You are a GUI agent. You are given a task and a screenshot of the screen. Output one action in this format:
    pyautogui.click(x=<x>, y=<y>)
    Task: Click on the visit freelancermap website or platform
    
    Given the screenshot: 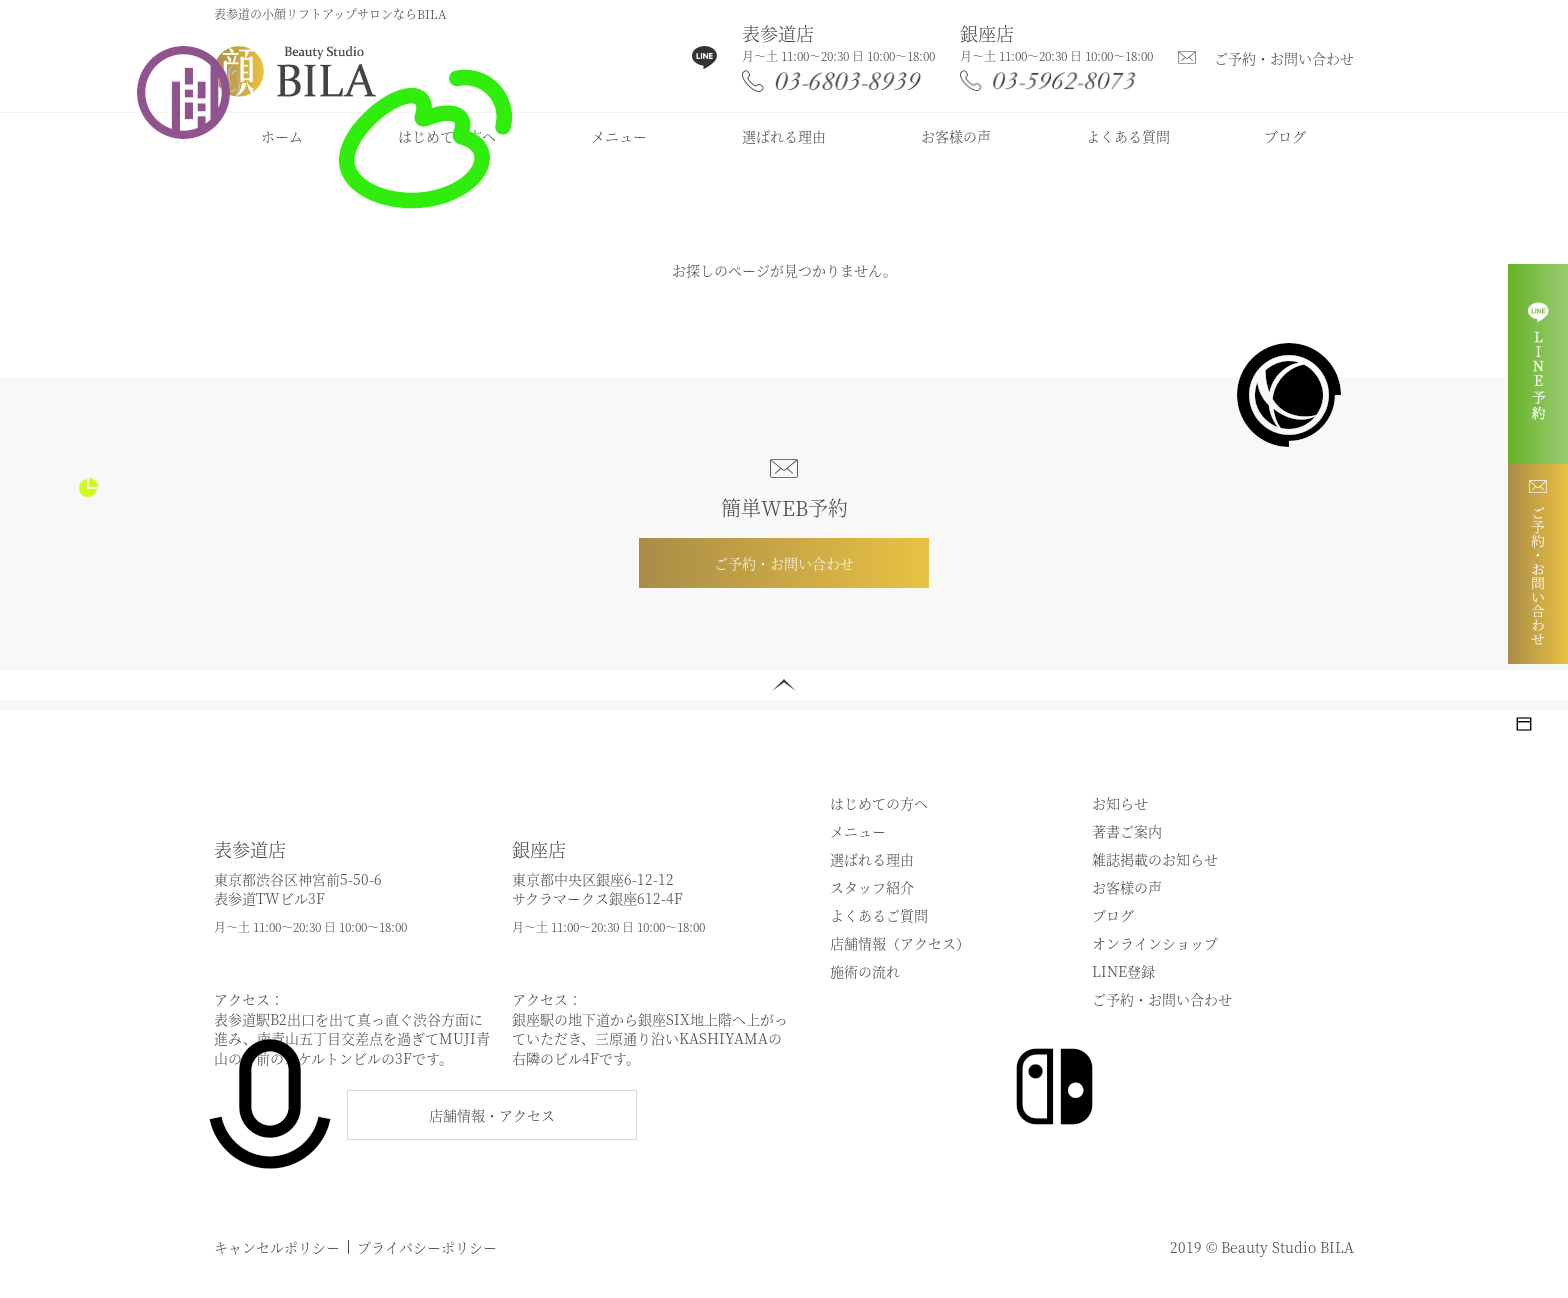 What is the action you would take?
    pyautogui.click(x=1289, y=395)
    